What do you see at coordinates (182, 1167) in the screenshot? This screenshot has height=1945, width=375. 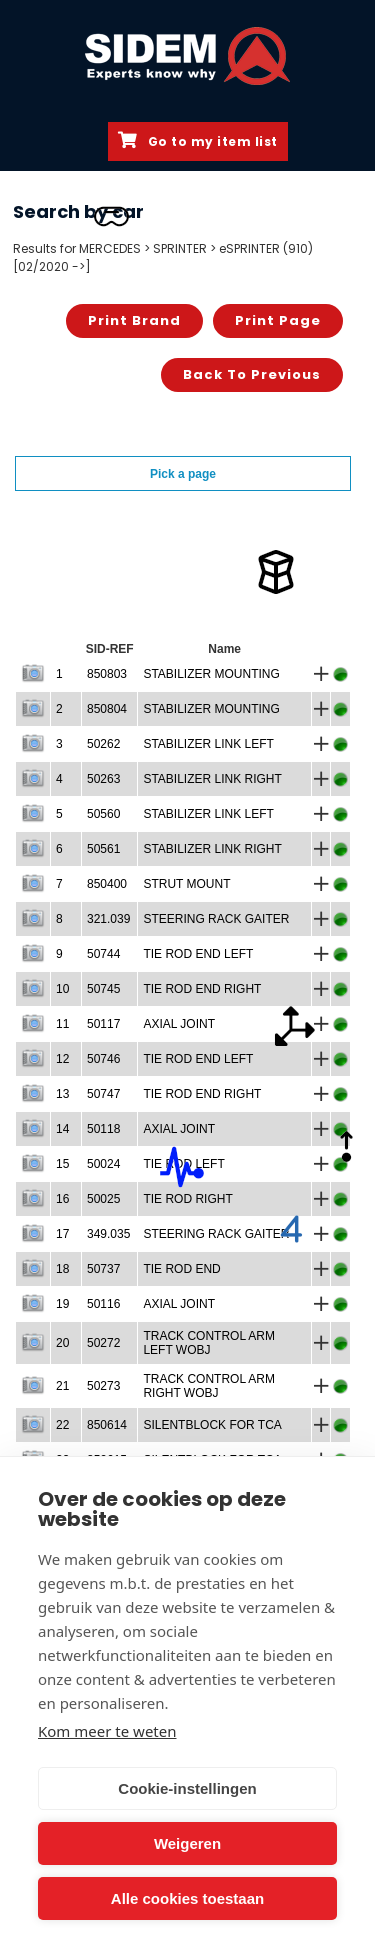 I see `view activity or health metrics` at bounding box center [182, 1167].